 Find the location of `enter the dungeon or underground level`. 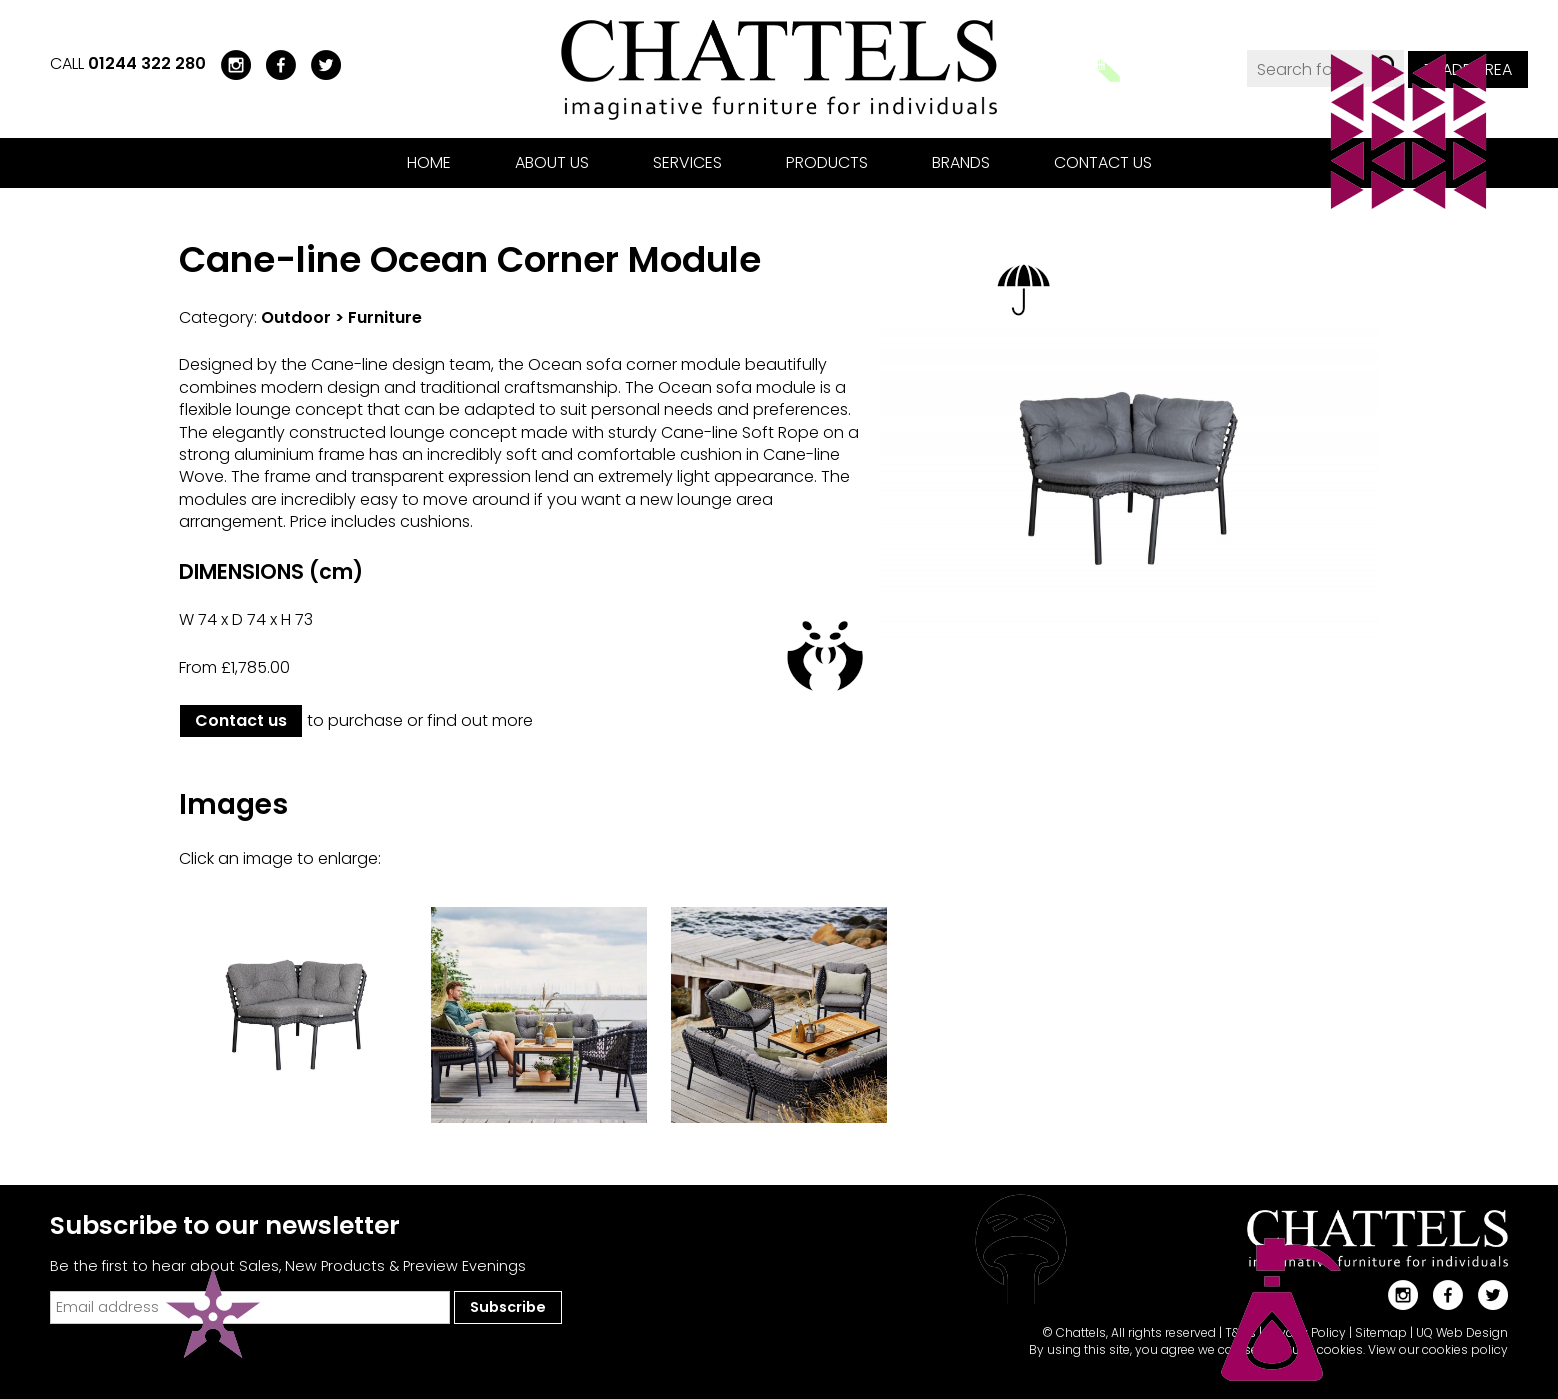

enter the dungeon or underground level is located at coordinates (1107, 69).